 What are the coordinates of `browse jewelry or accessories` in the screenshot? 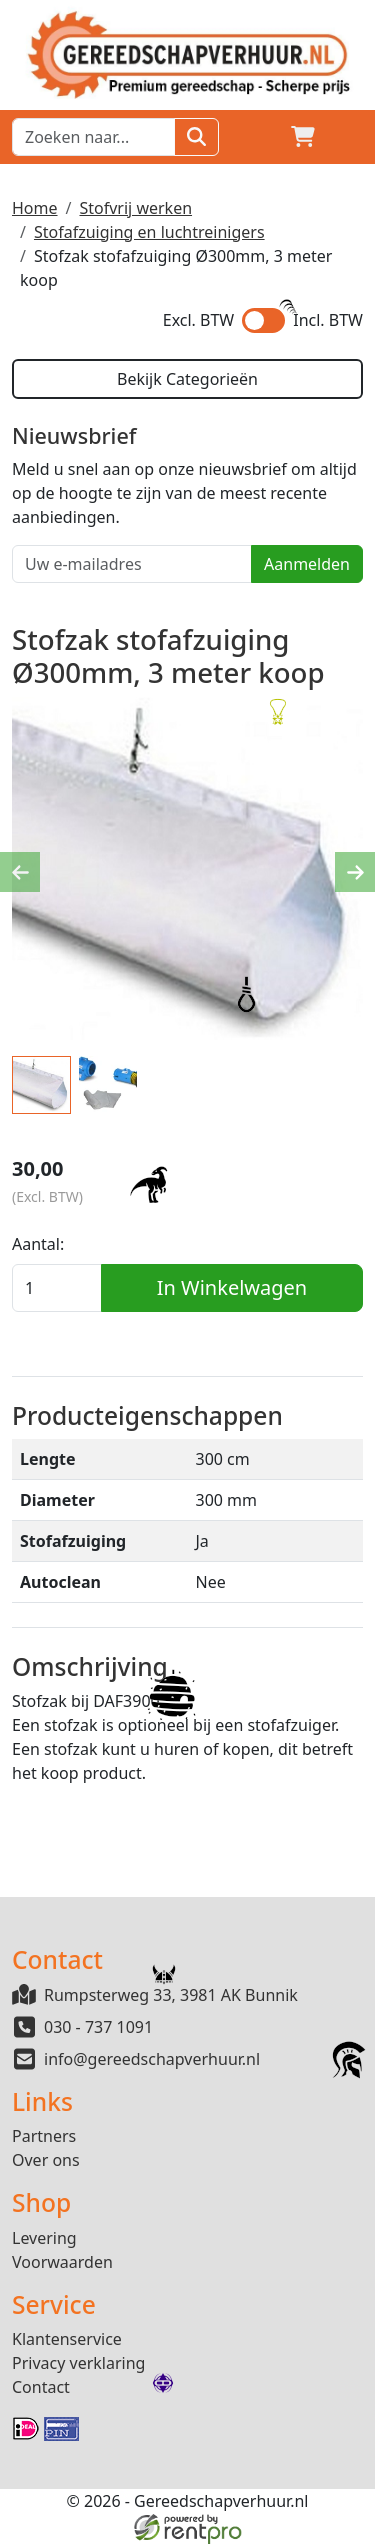 It's located at (278, 712).